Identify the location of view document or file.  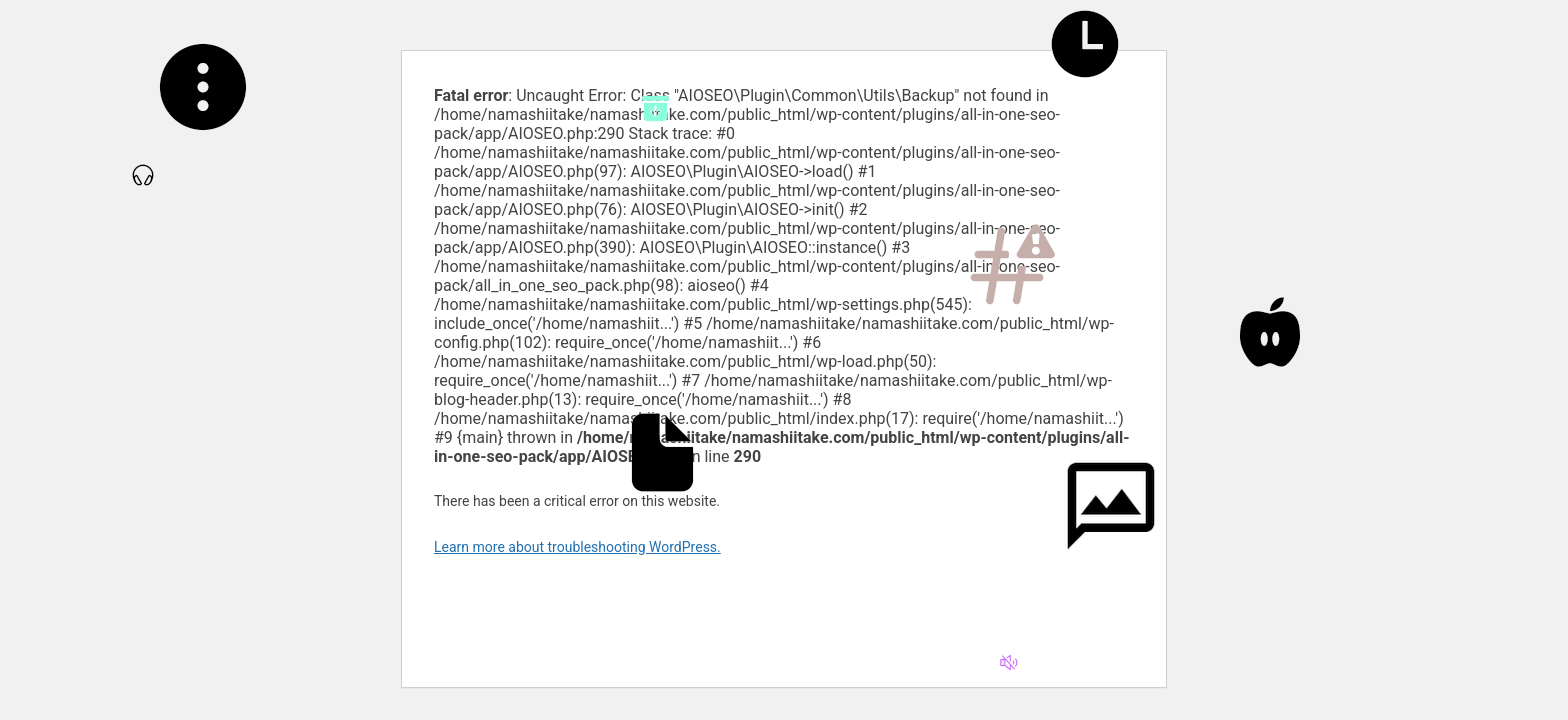
(662, 452).